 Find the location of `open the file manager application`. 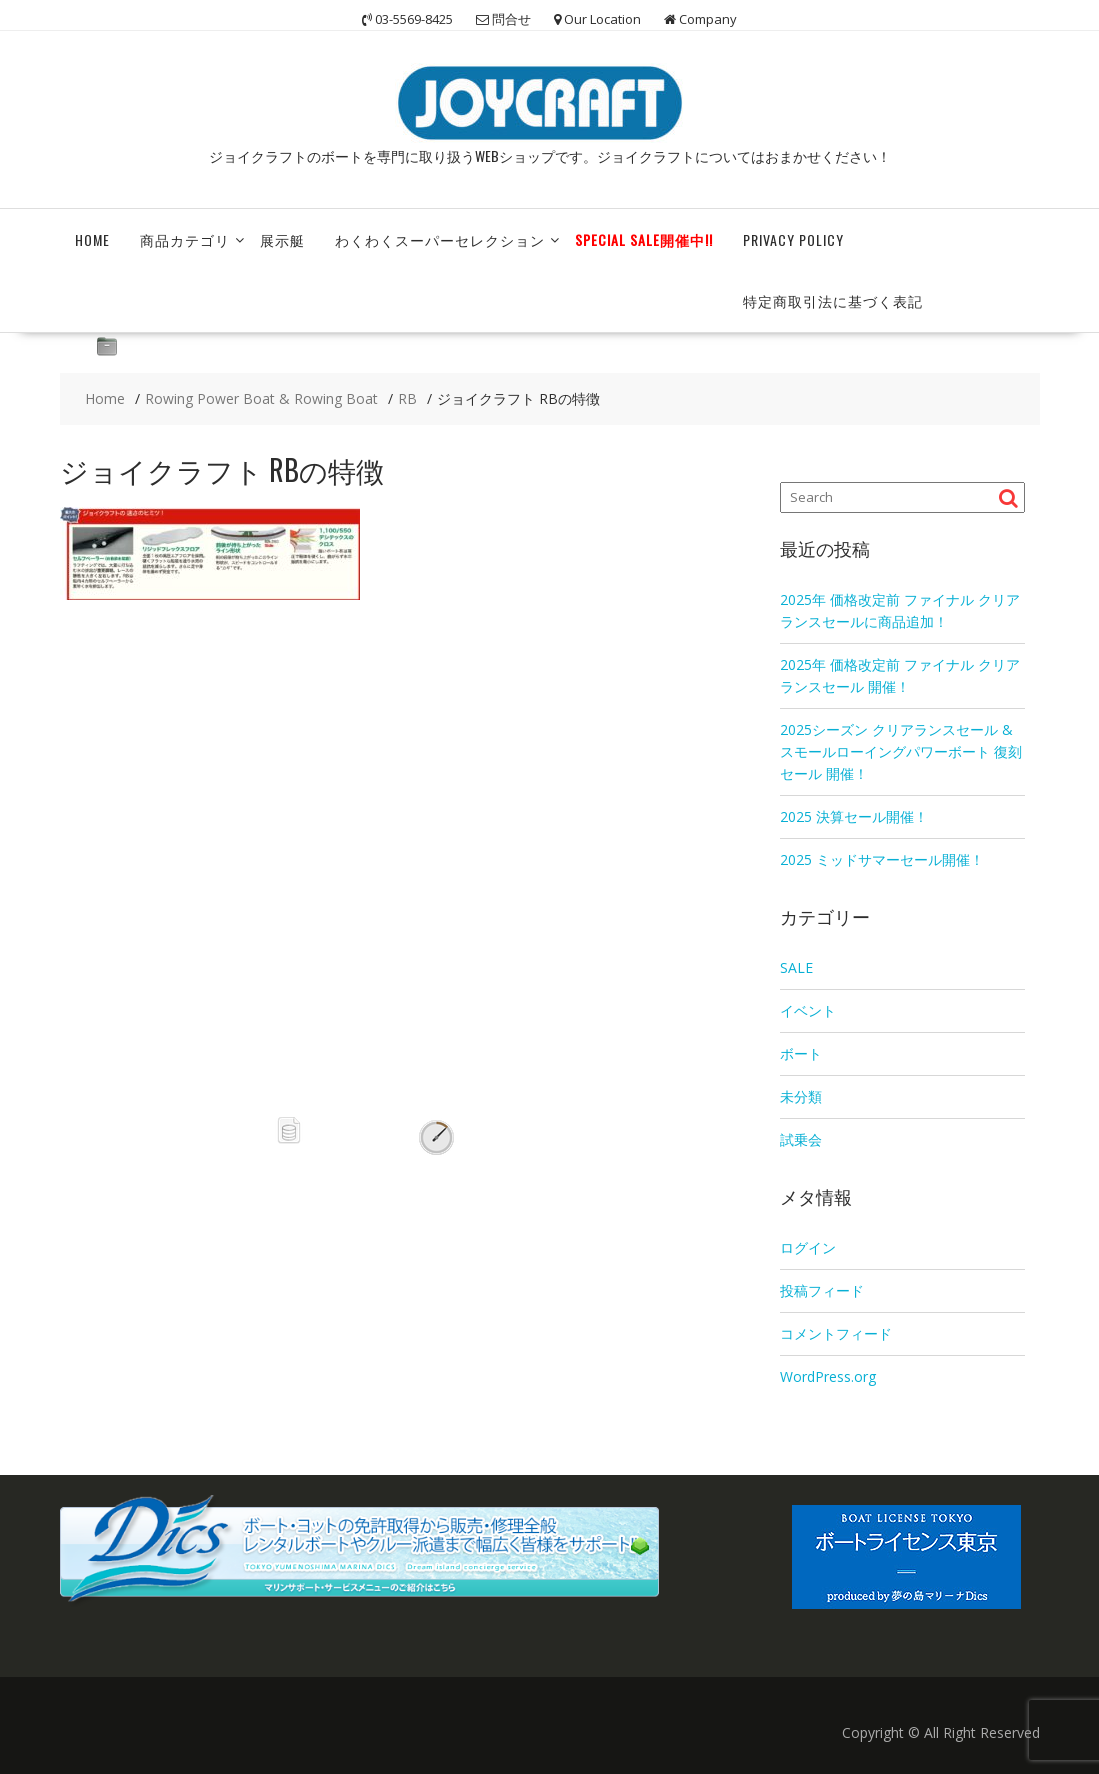

open the file manager application is located at coordinates (107, 346).